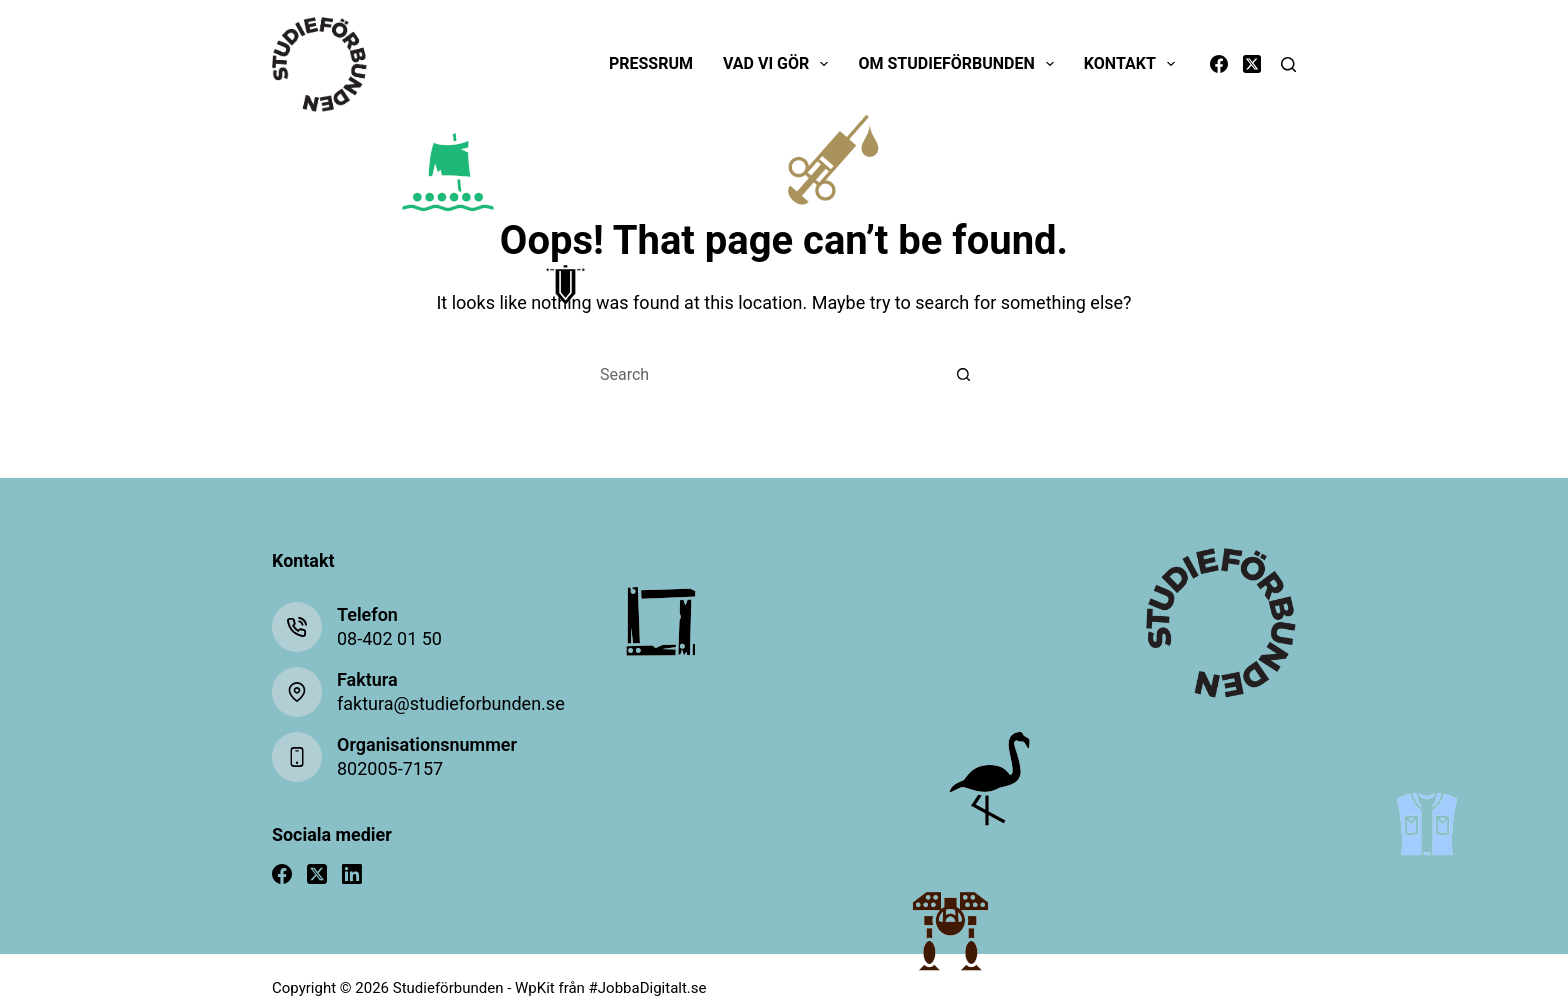 The width and height of the screenshot is (1568, 1000). What do you see at coordinates (833, 159) in the screenshot?
I see `indicates a medical test or blood sample` at bounding box center [833, 159].